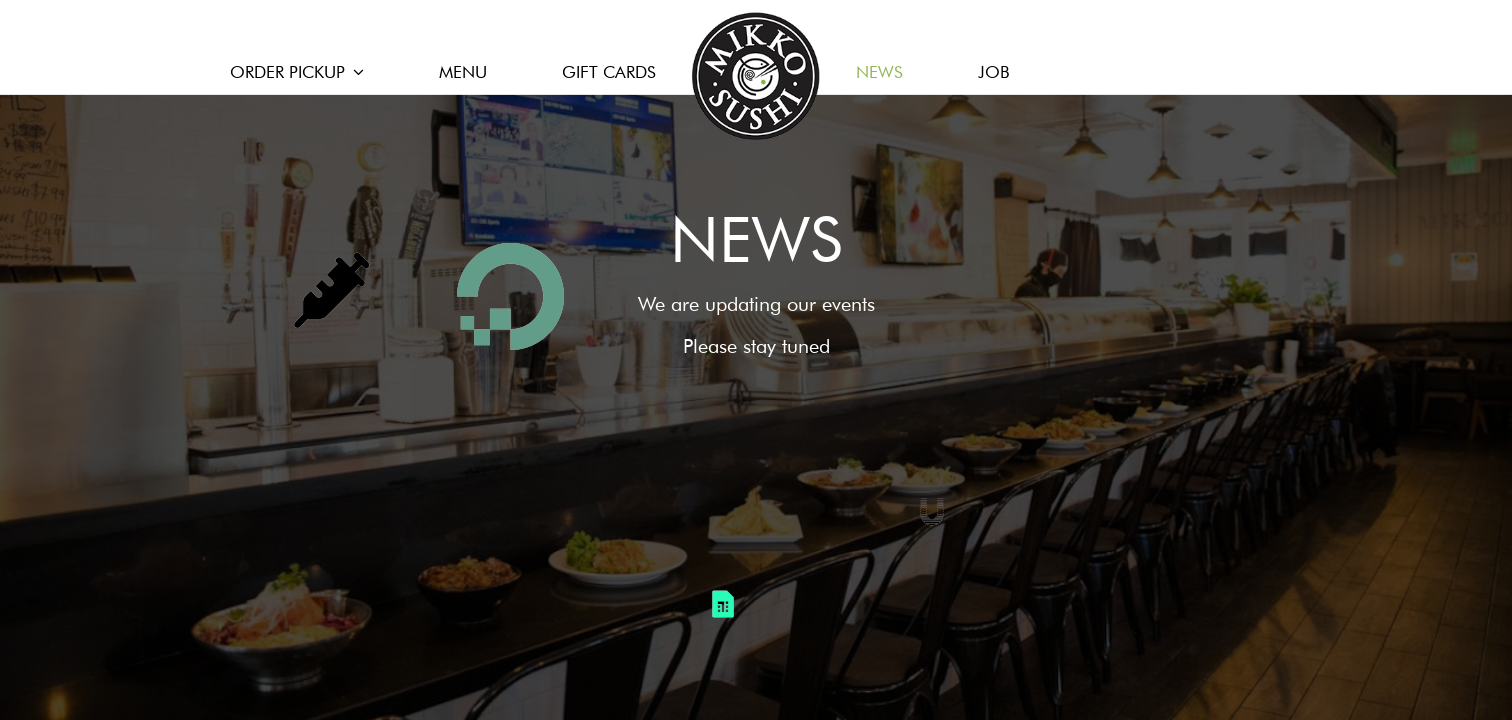  Describe the element at coordinates (932, 512) in the screenshot. I see `uniregistry brand logo` at that location.